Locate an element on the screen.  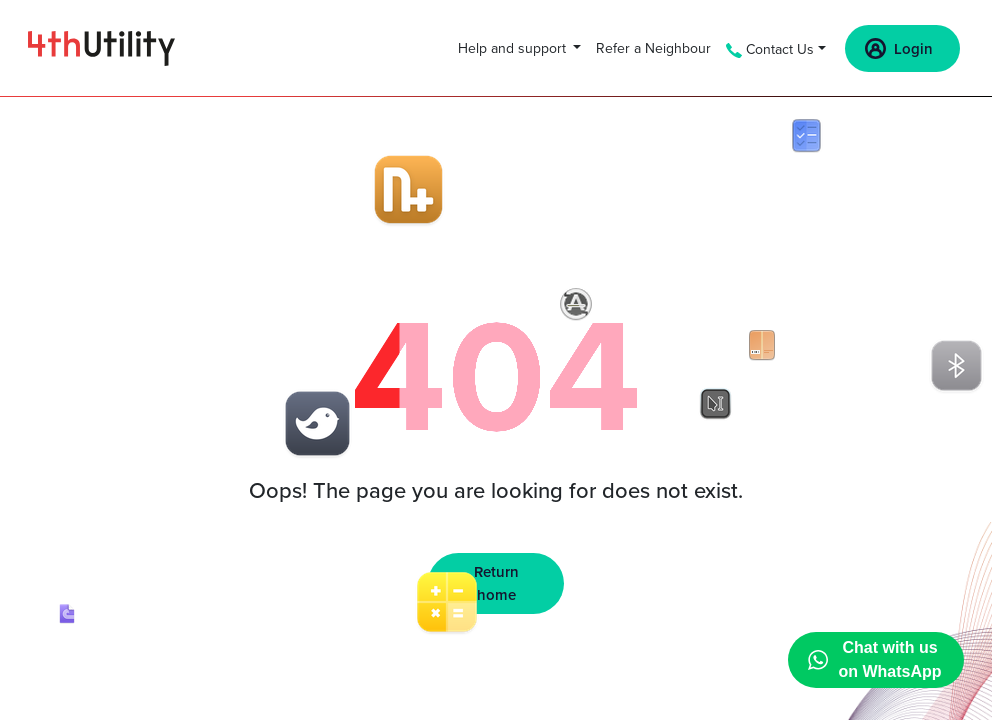
bluetooth is currently disabled or inactive is located at coordinates (956, 366).